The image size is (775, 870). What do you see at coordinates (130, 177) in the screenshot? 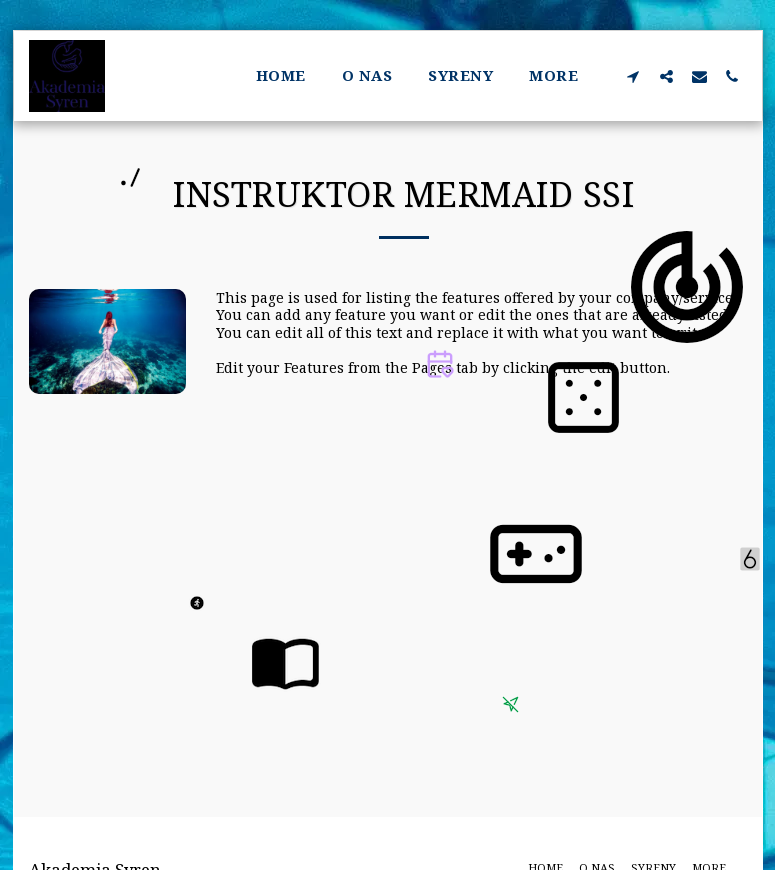
I see `indicates a relative file path reference` at bounding box center [130, 177].